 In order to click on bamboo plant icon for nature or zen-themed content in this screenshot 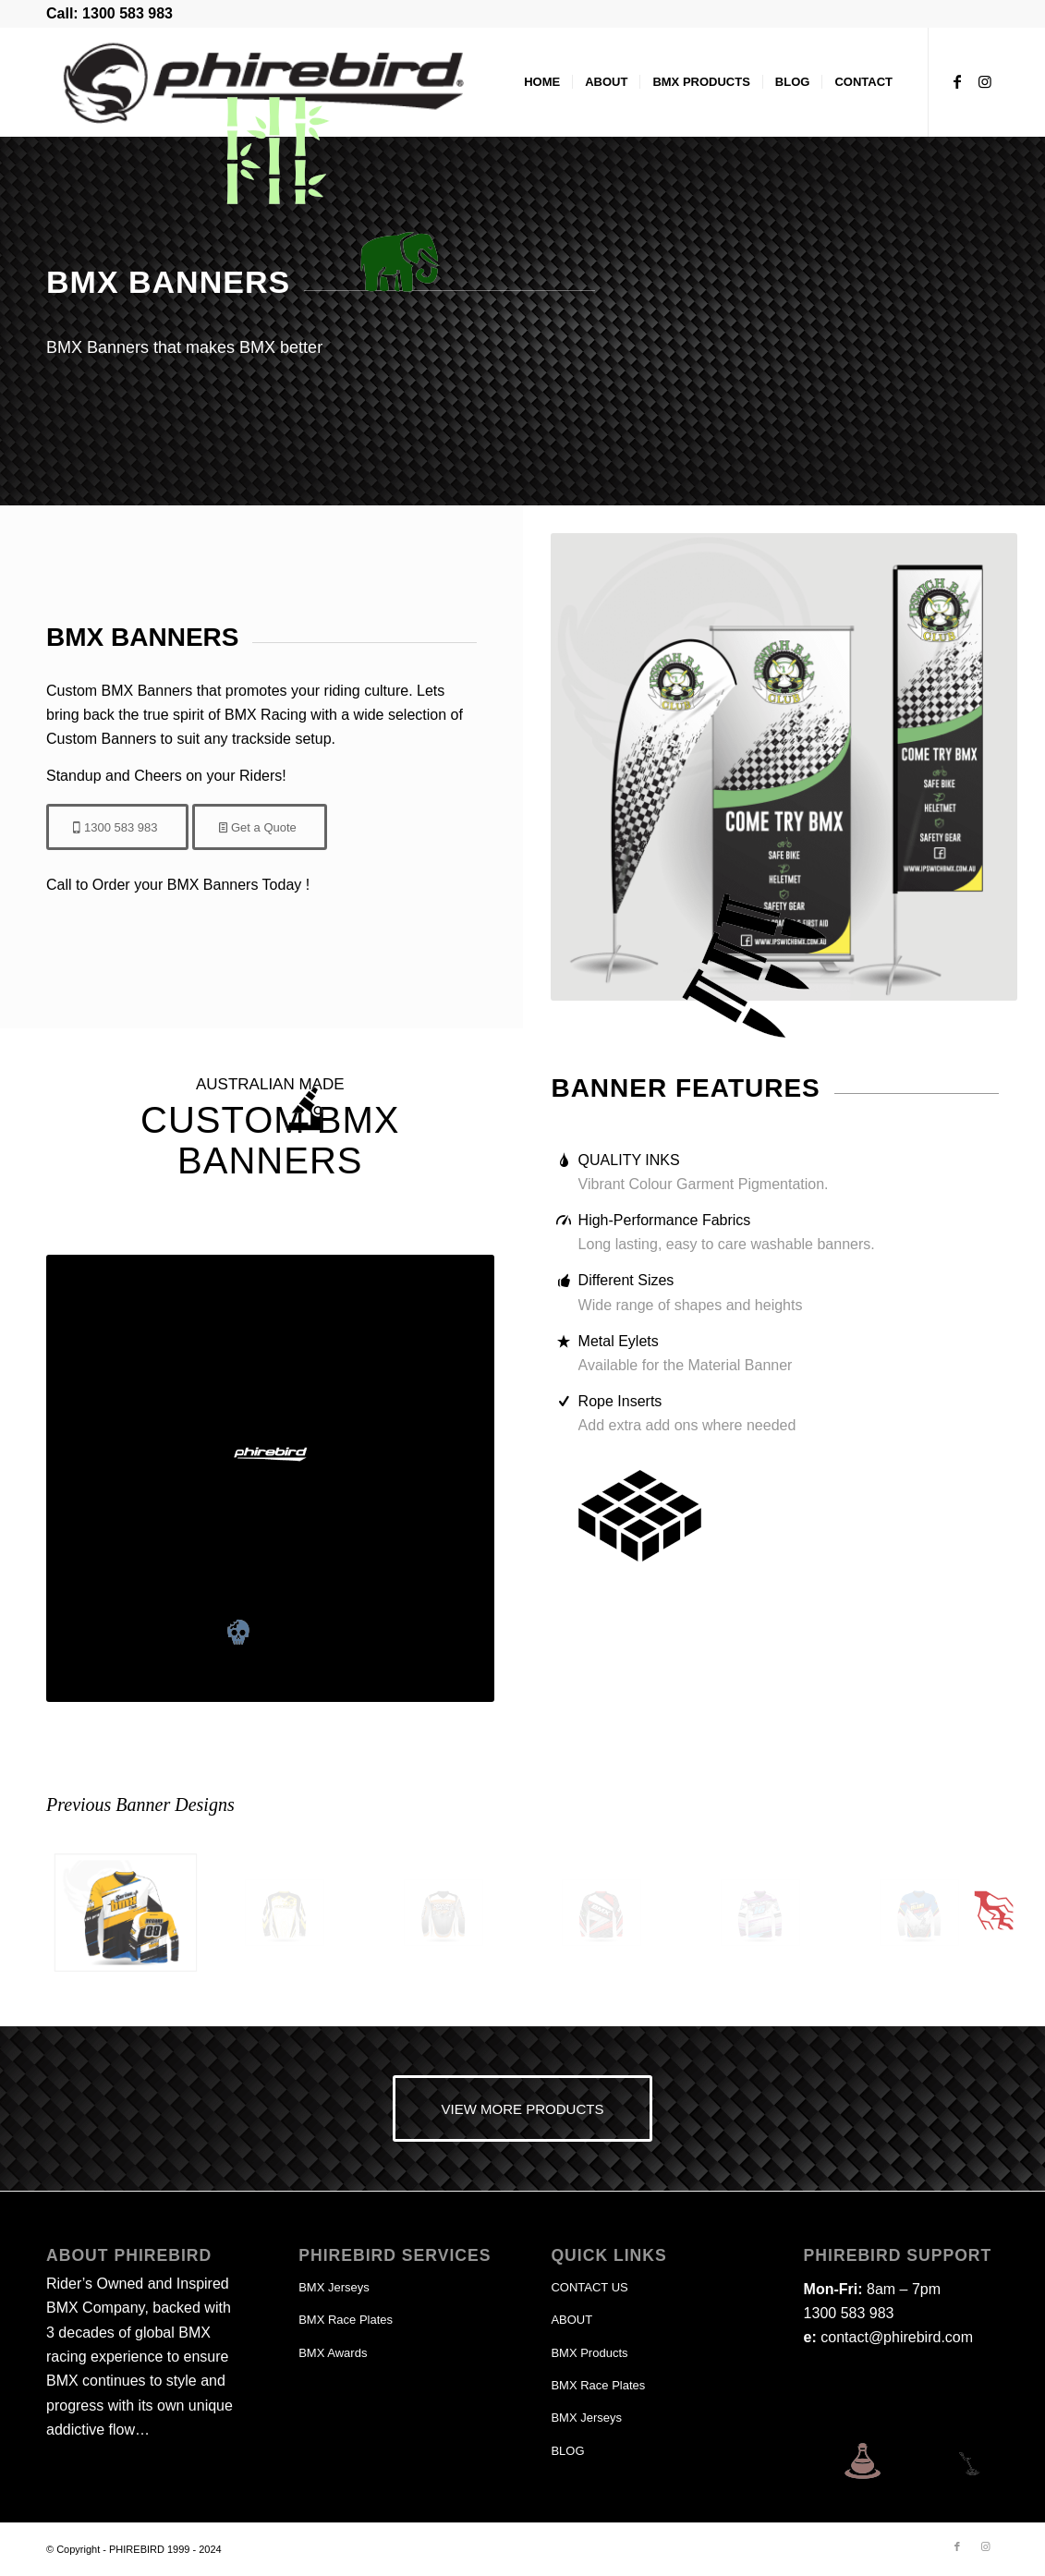, I will do `click(274, 151)`.